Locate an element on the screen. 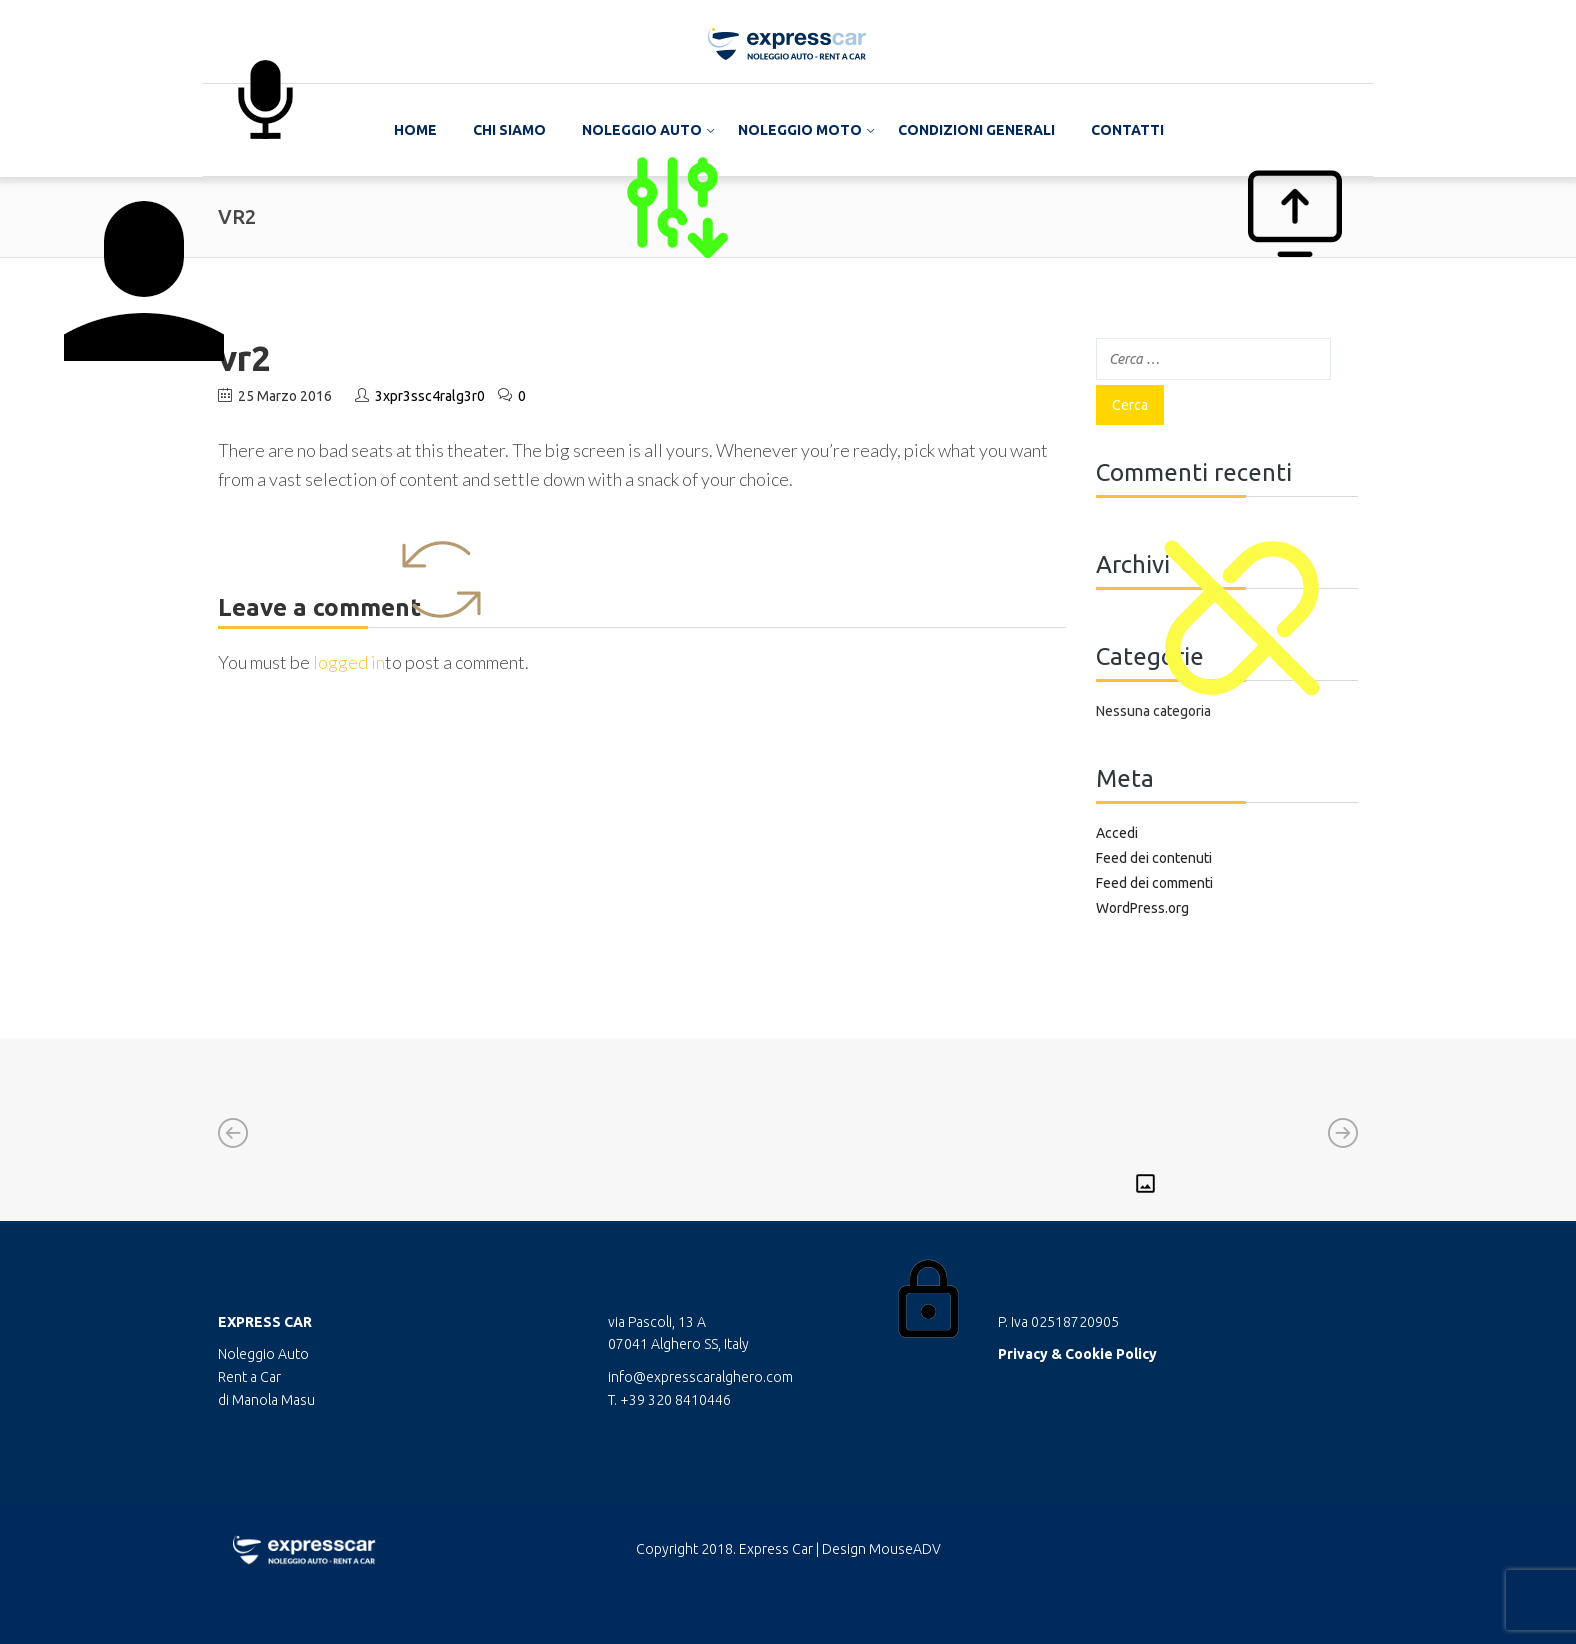 The width and height of the screenshot is (1576, 1644). view original image without cropping is located at coordinates (1145, 1183).